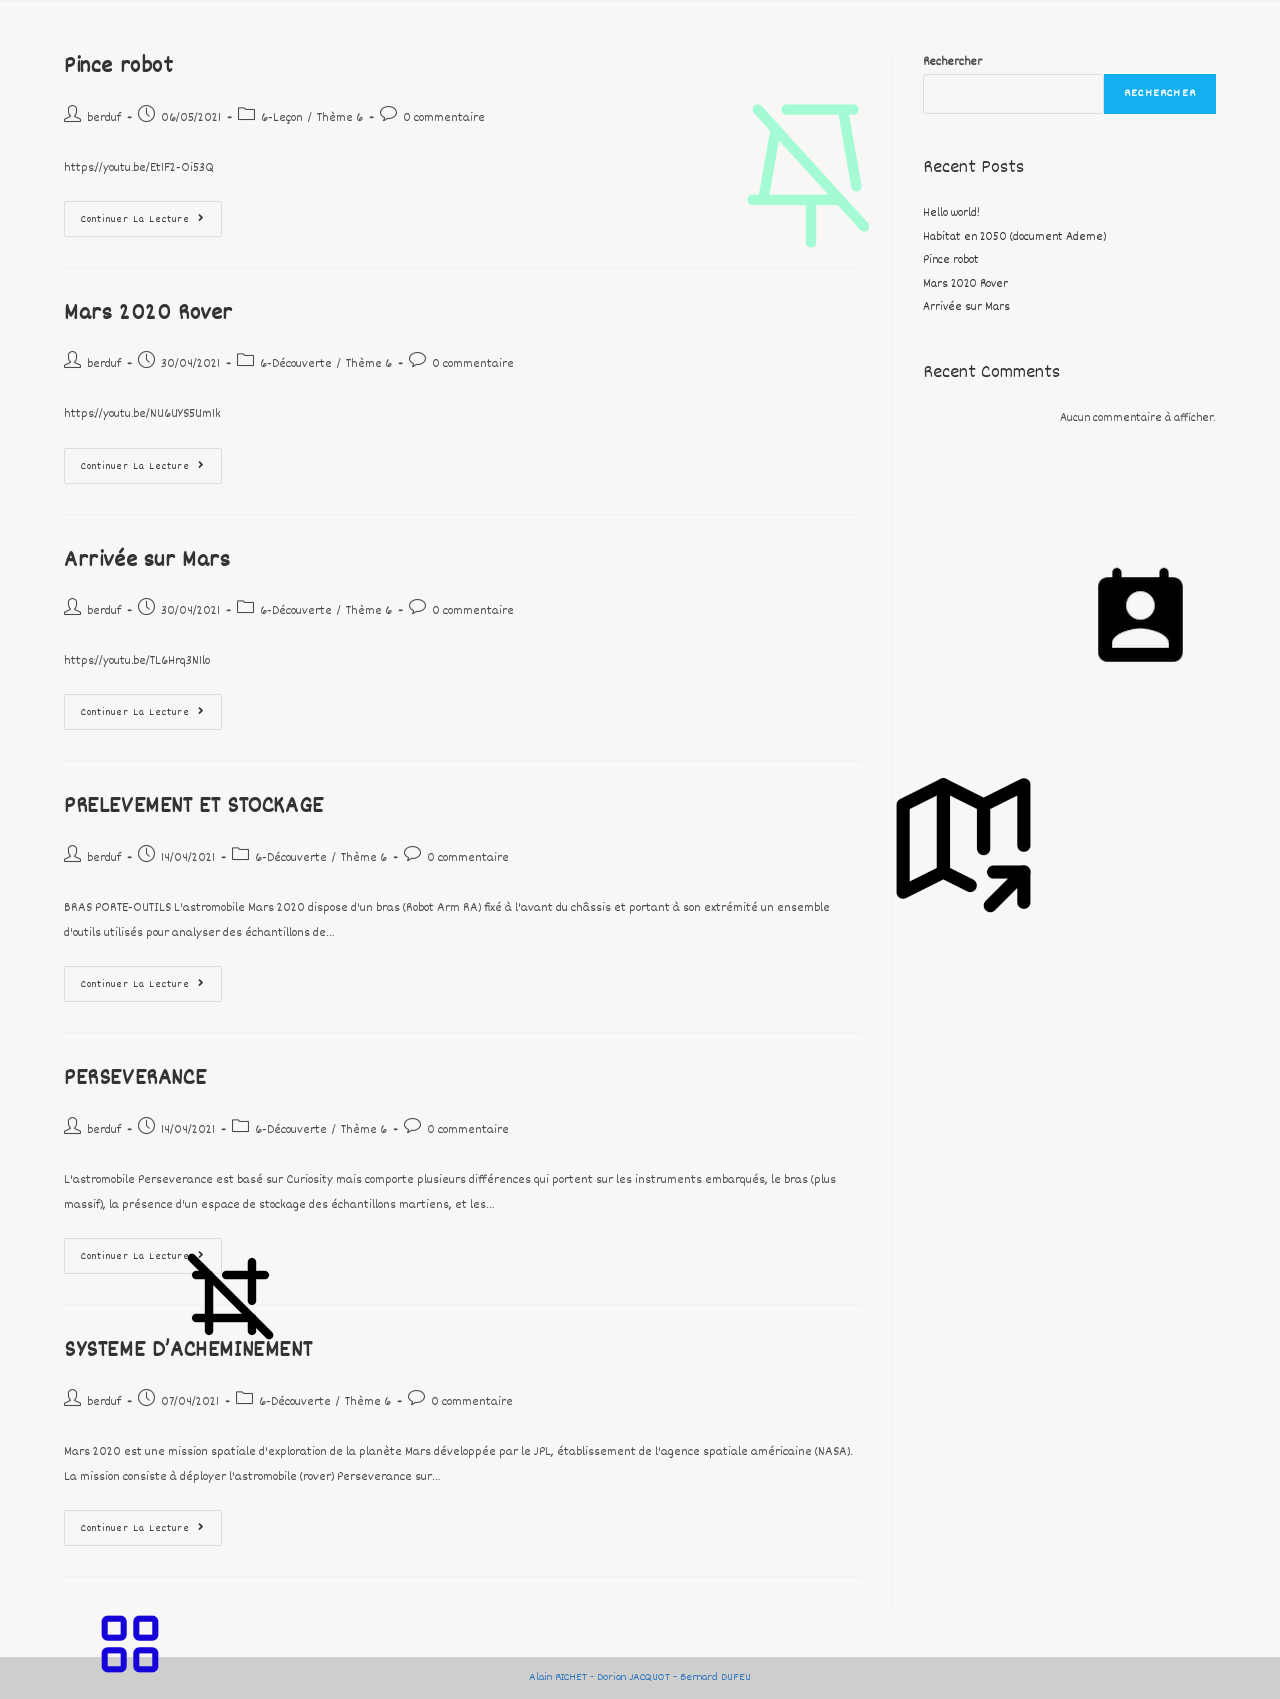 Image resolution: width=1280 pixels, height=1699 pixels. What do you see at coordinates (1140, 619) in the screenshot?
I see `view contact's calendar or schedule` at bounding box center [1140, 619].